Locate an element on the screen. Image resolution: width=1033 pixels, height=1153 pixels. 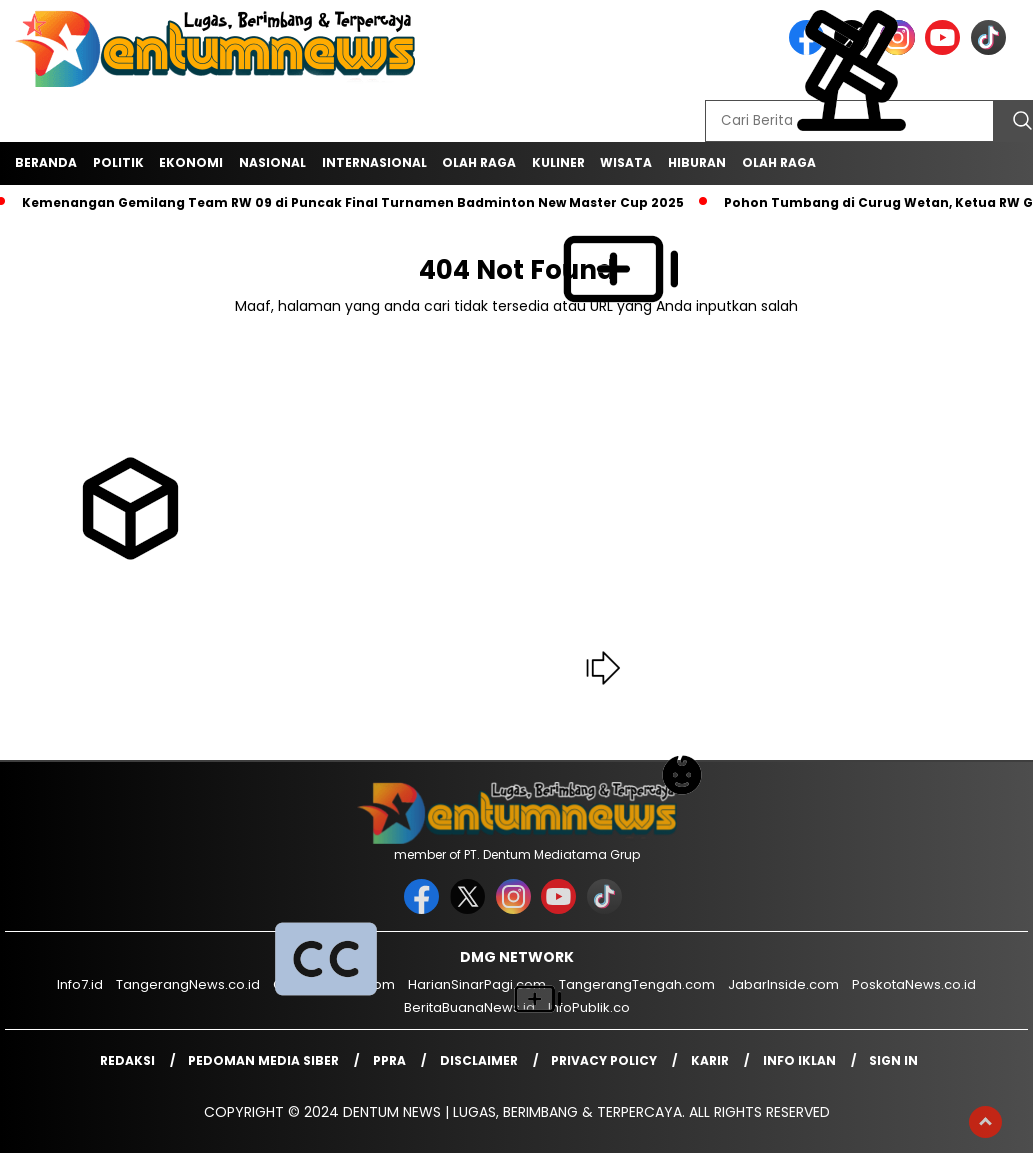
add or extend battery life is located at coordinates (619, 269).